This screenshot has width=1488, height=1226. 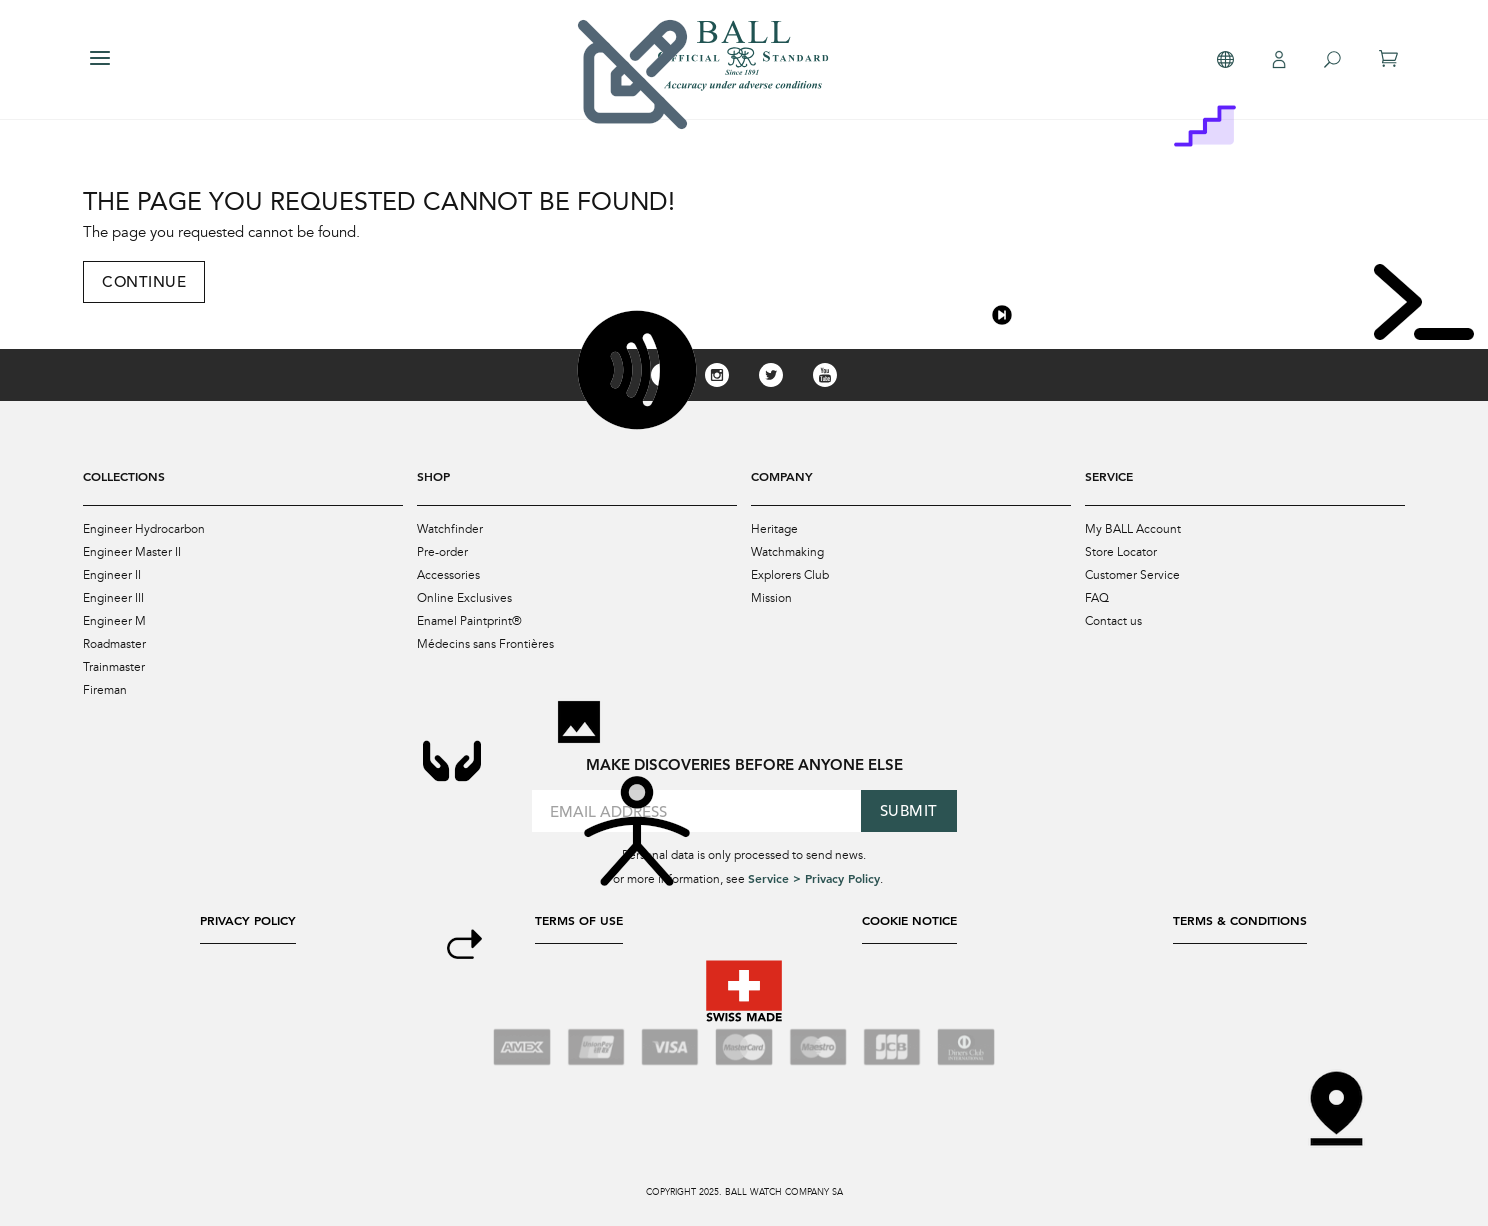 What do you see at coordinates (637, 833) in the screenshot?
I see `view user profile` at bounding box center [637, 833].